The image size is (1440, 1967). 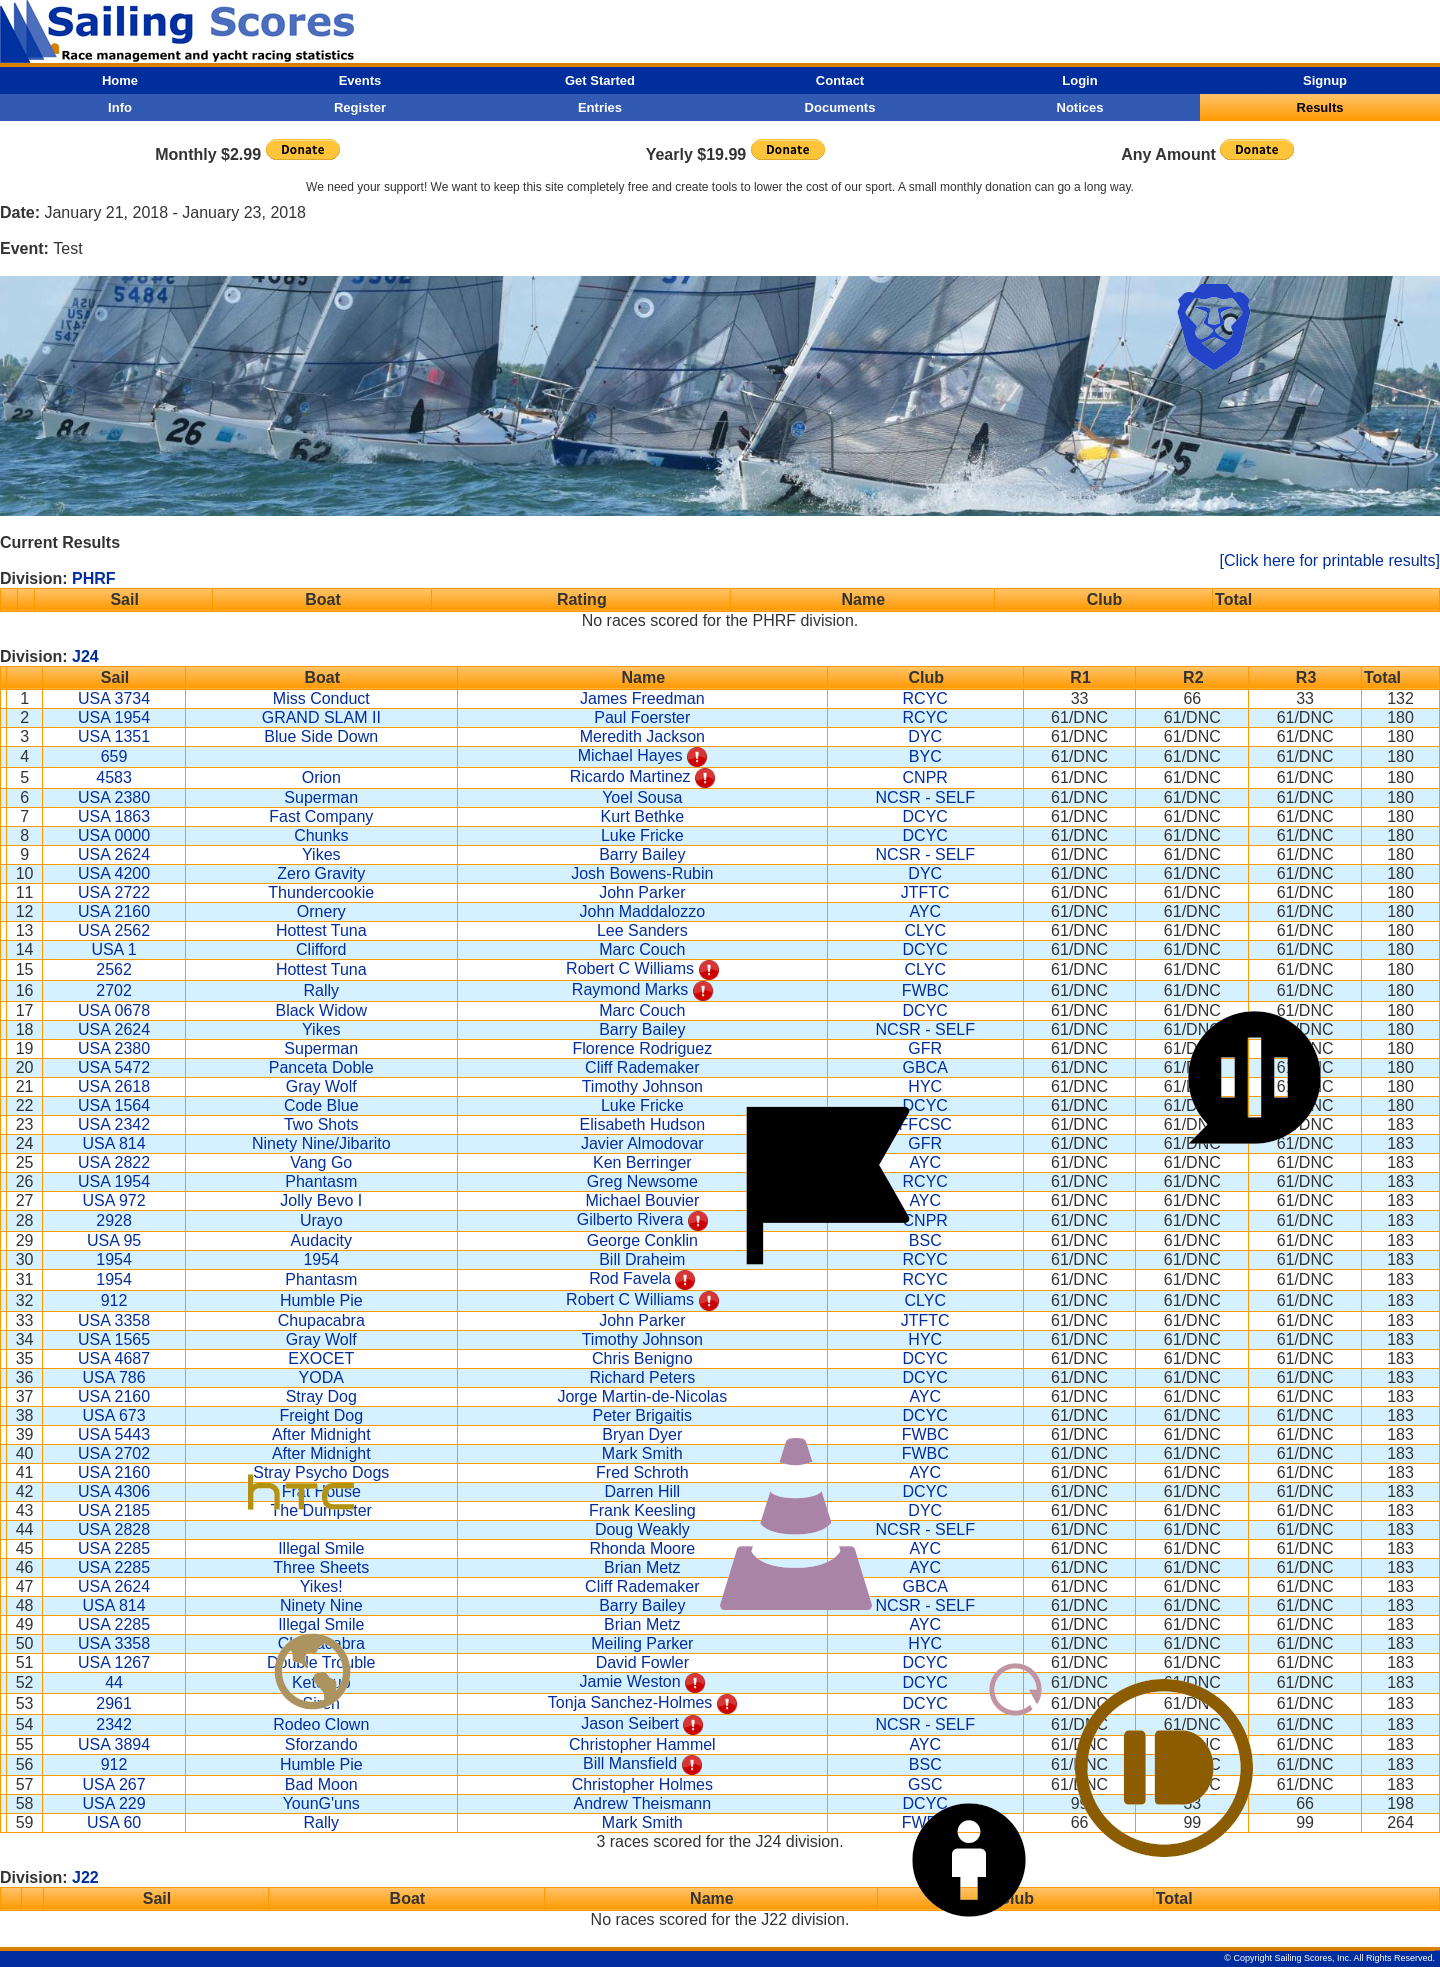 I want to click on start a voice chat or audio message, so click(x=1254, y=1077).